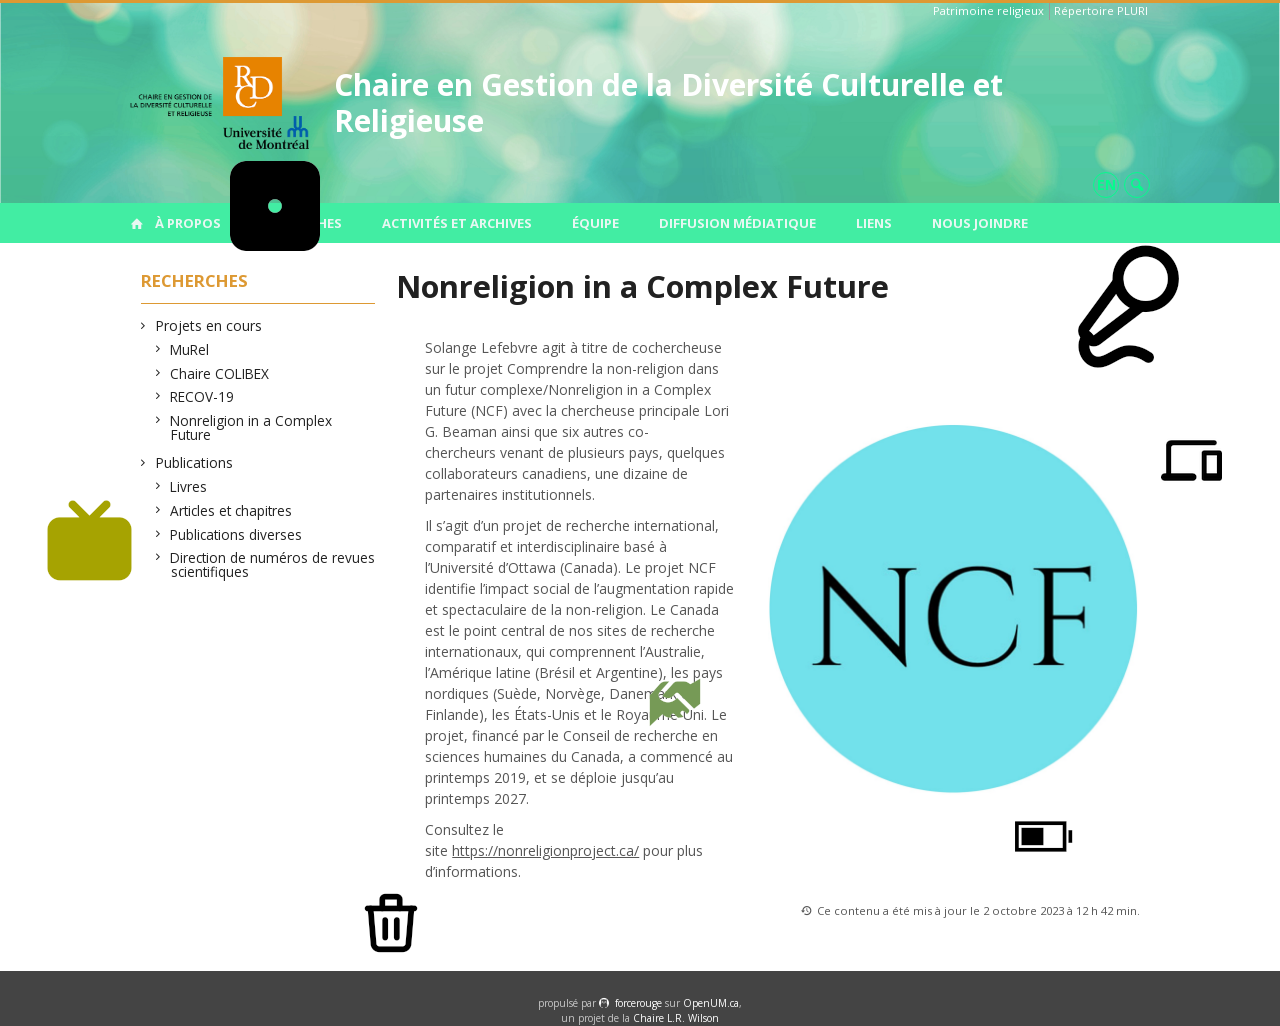 The image size is (1280, 1026). What do you see at coordinates (1123, 306) in the screenshot?
I see `access voice recording or microphone input` at bounding box center [1123, 306].